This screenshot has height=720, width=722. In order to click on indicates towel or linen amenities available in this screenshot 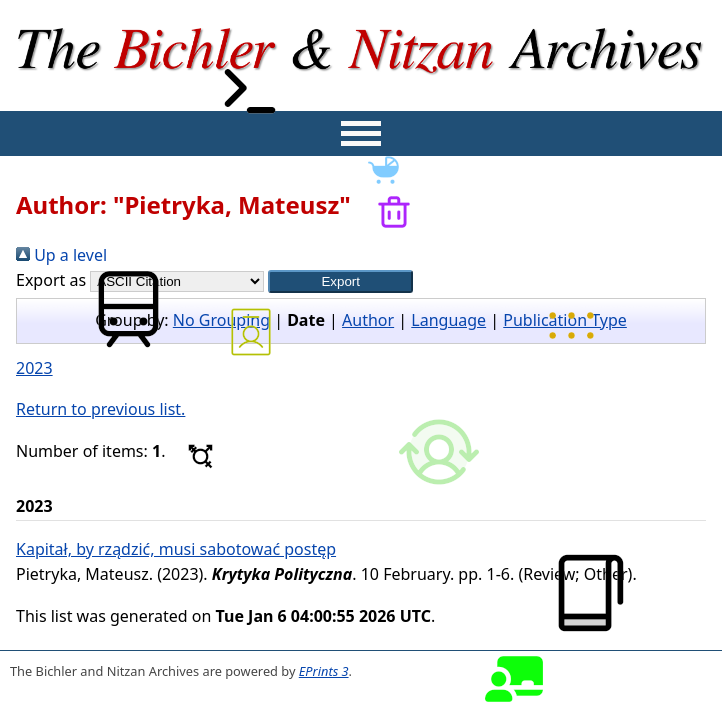, I will do `click(588, 593)`.